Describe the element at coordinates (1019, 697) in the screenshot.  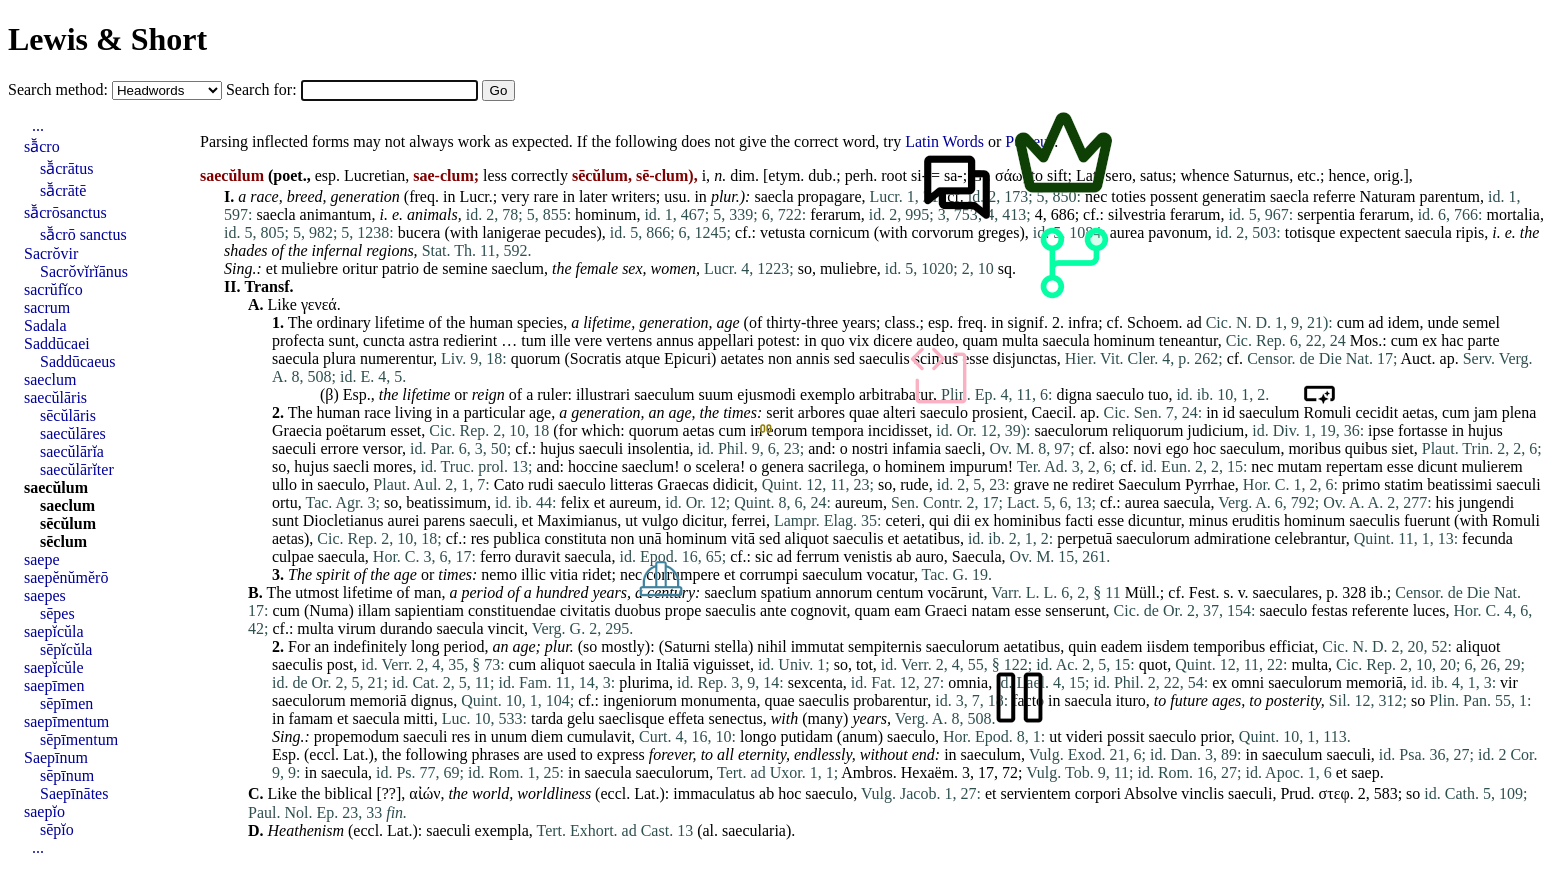
I see `pause media playback` at that location.